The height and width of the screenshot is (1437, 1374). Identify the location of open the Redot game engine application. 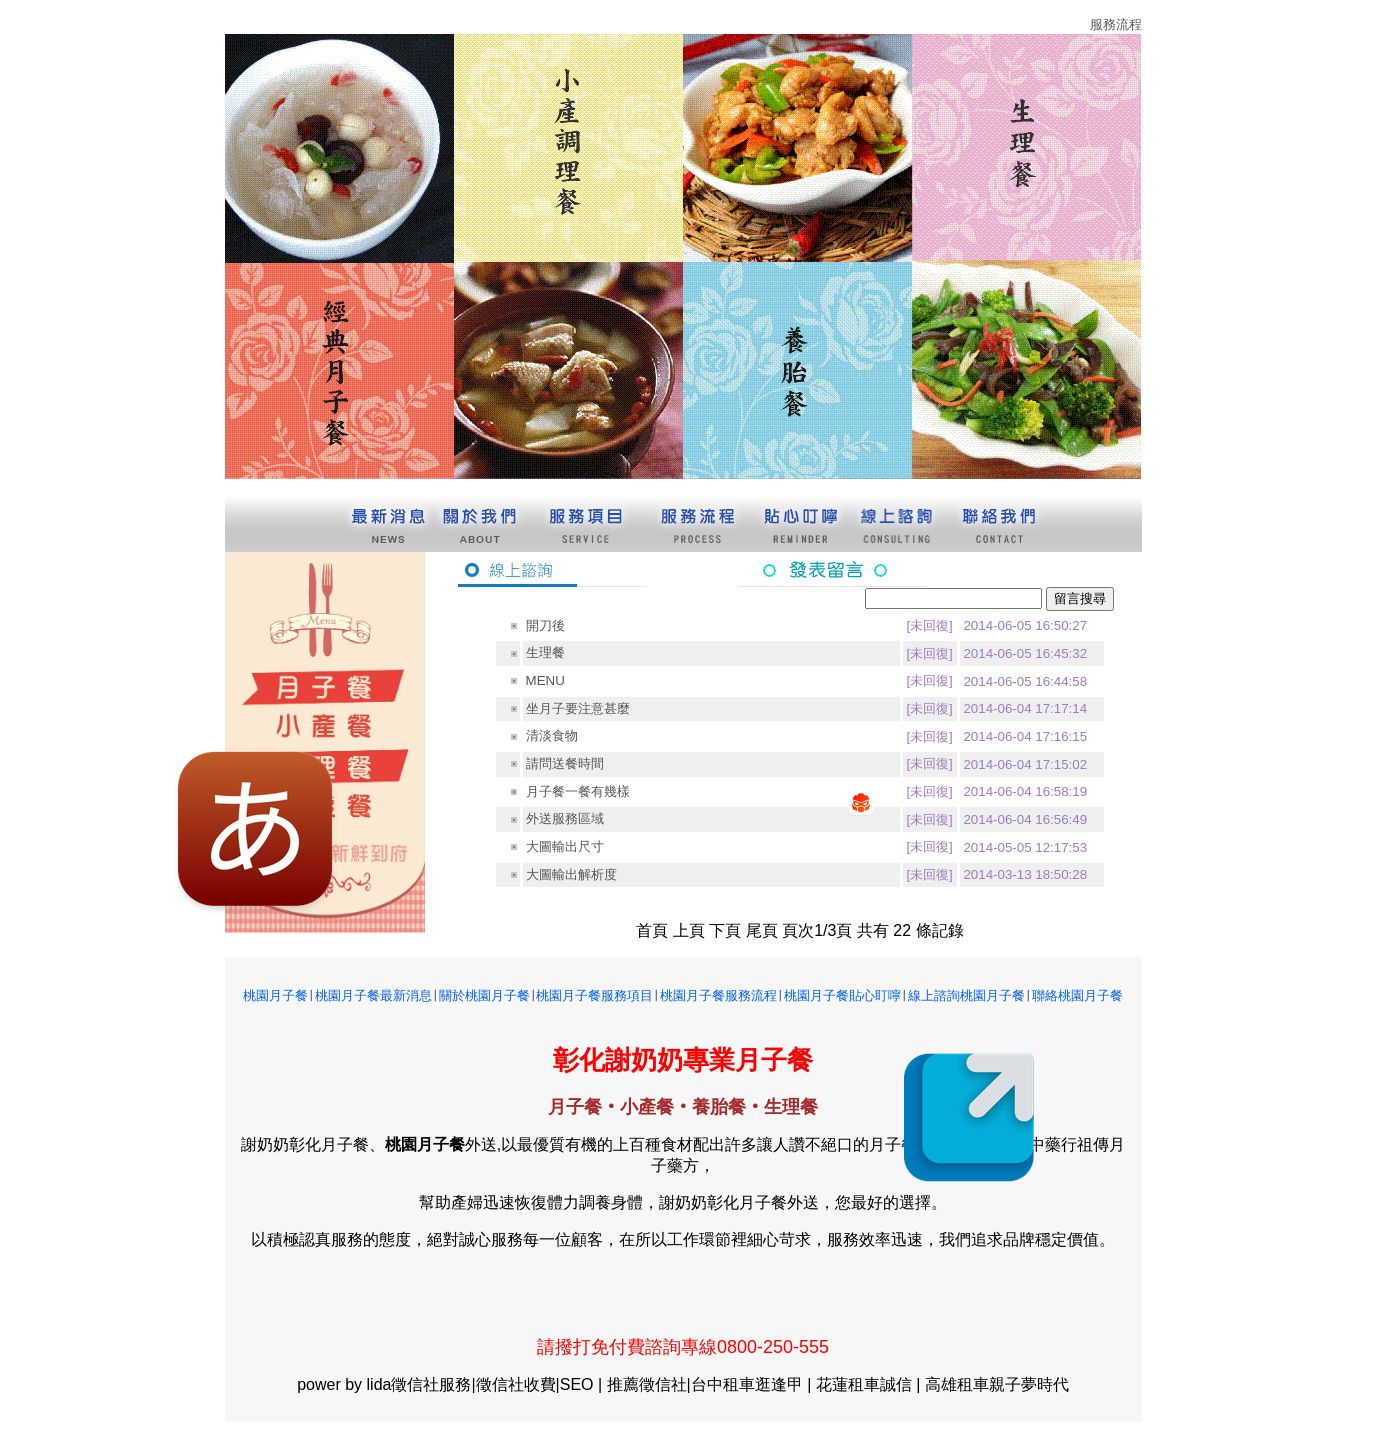
(861, 803).